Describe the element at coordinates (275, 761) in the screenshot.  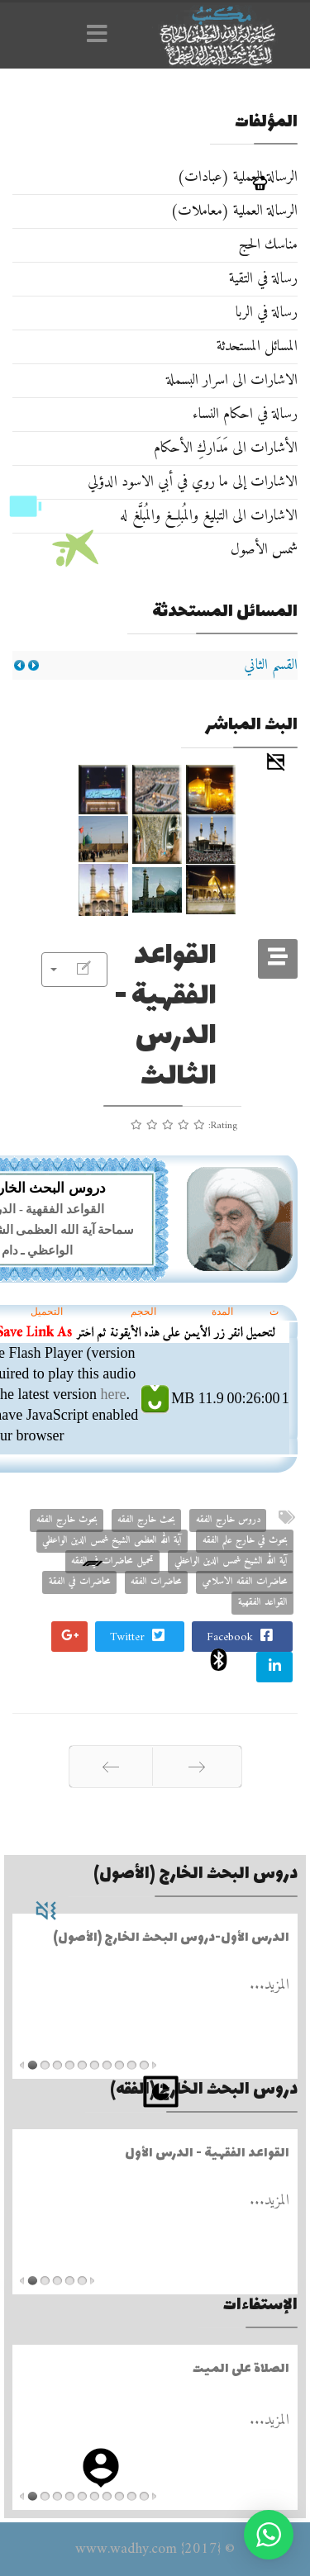
I see `indicates no credit card required` at that location.